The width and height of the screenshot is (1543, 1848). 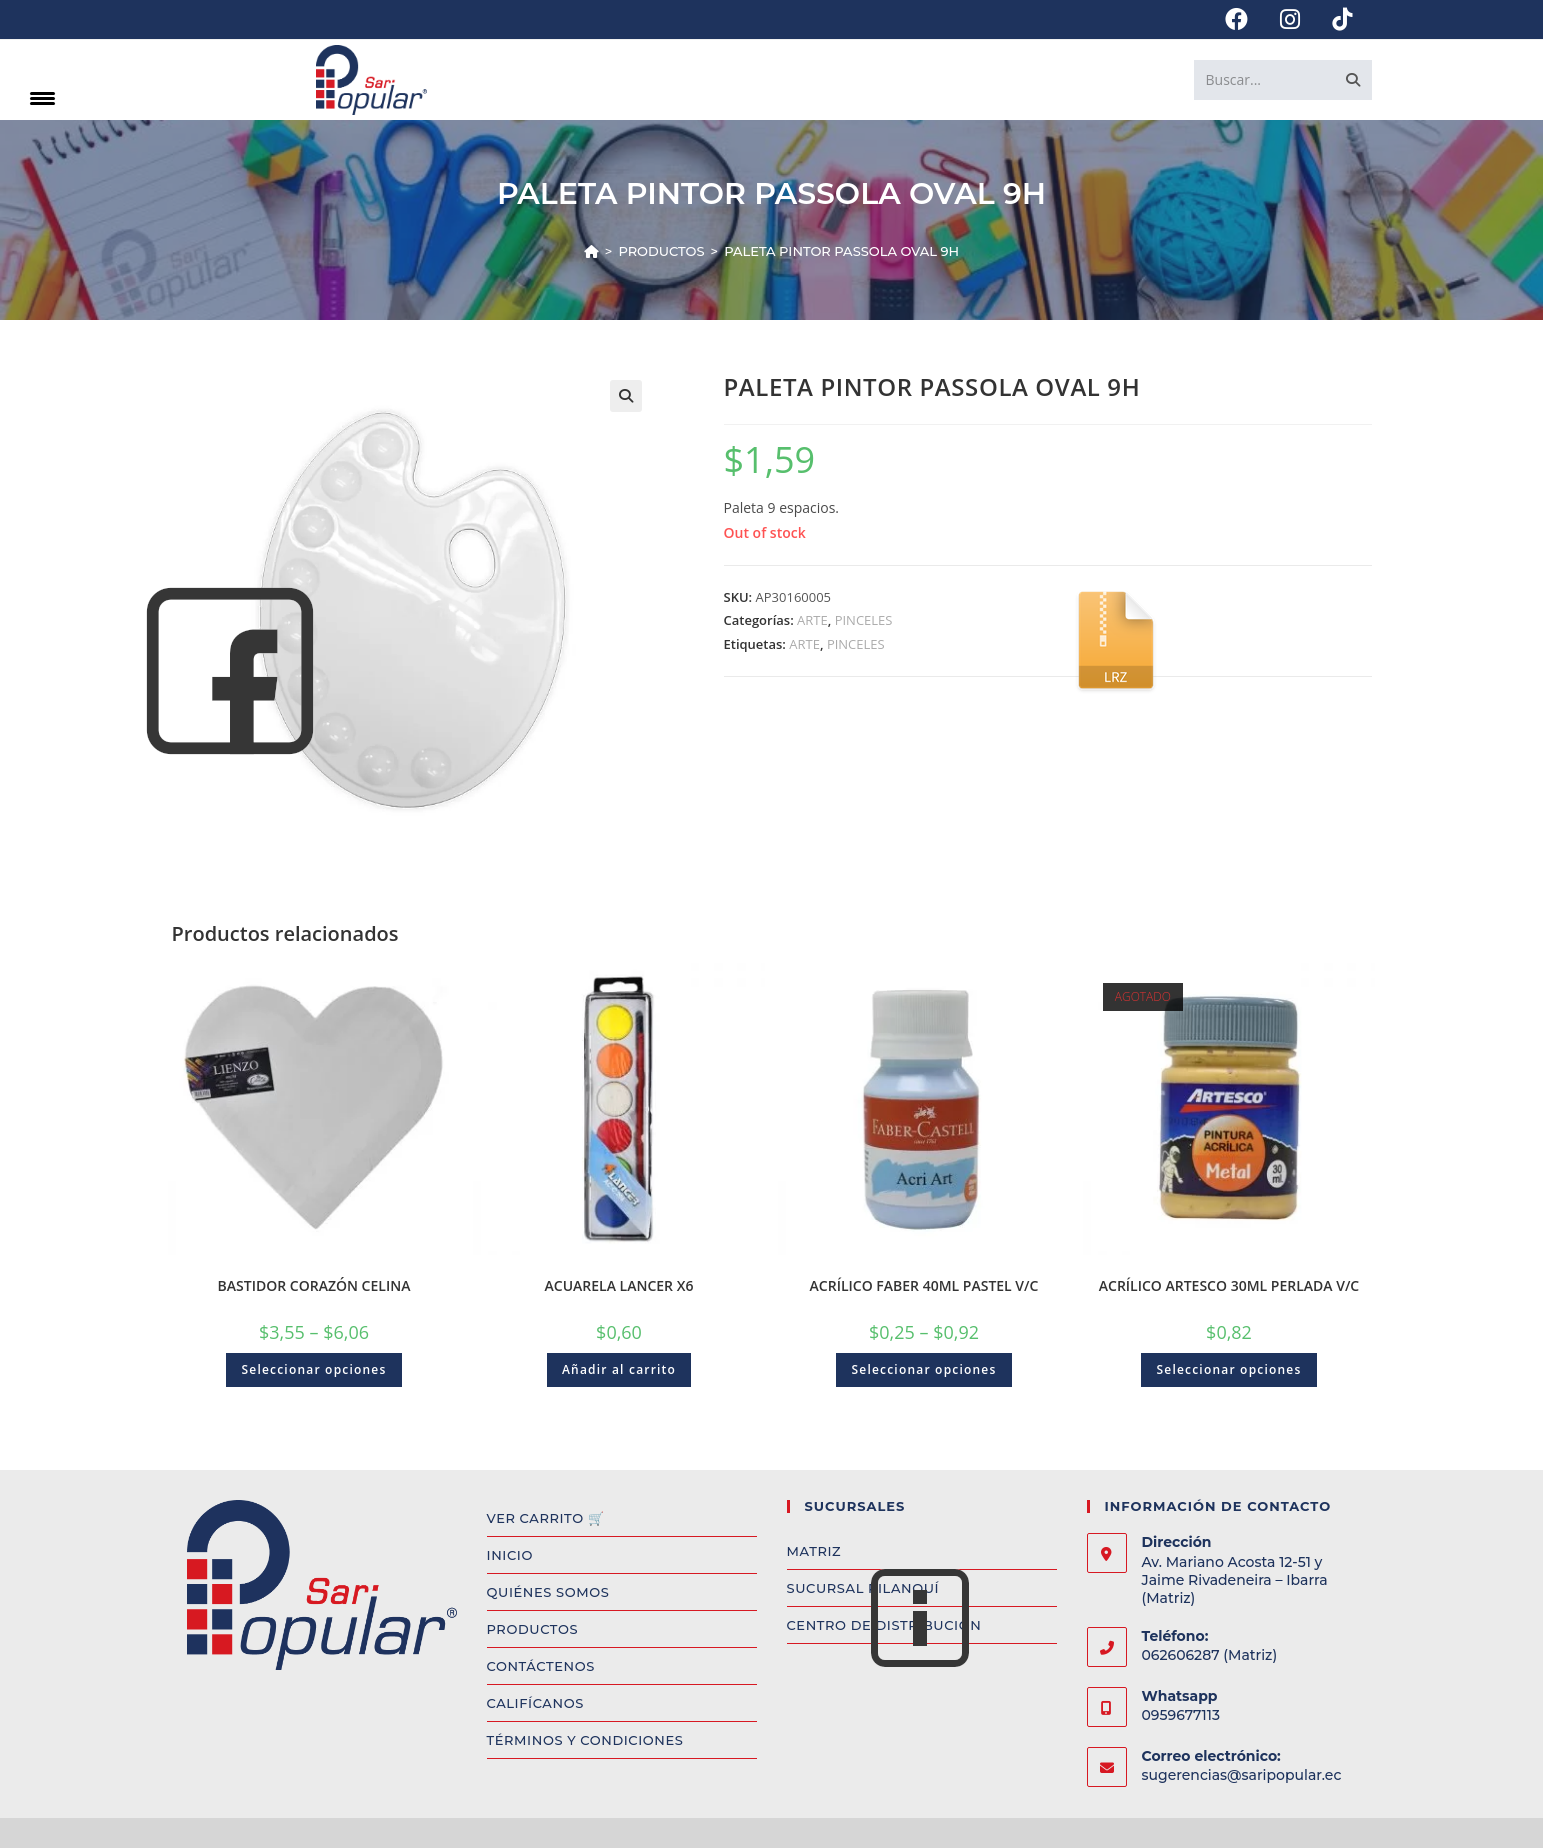 I want to click on view system information or details, so click(x=920, y=1618).